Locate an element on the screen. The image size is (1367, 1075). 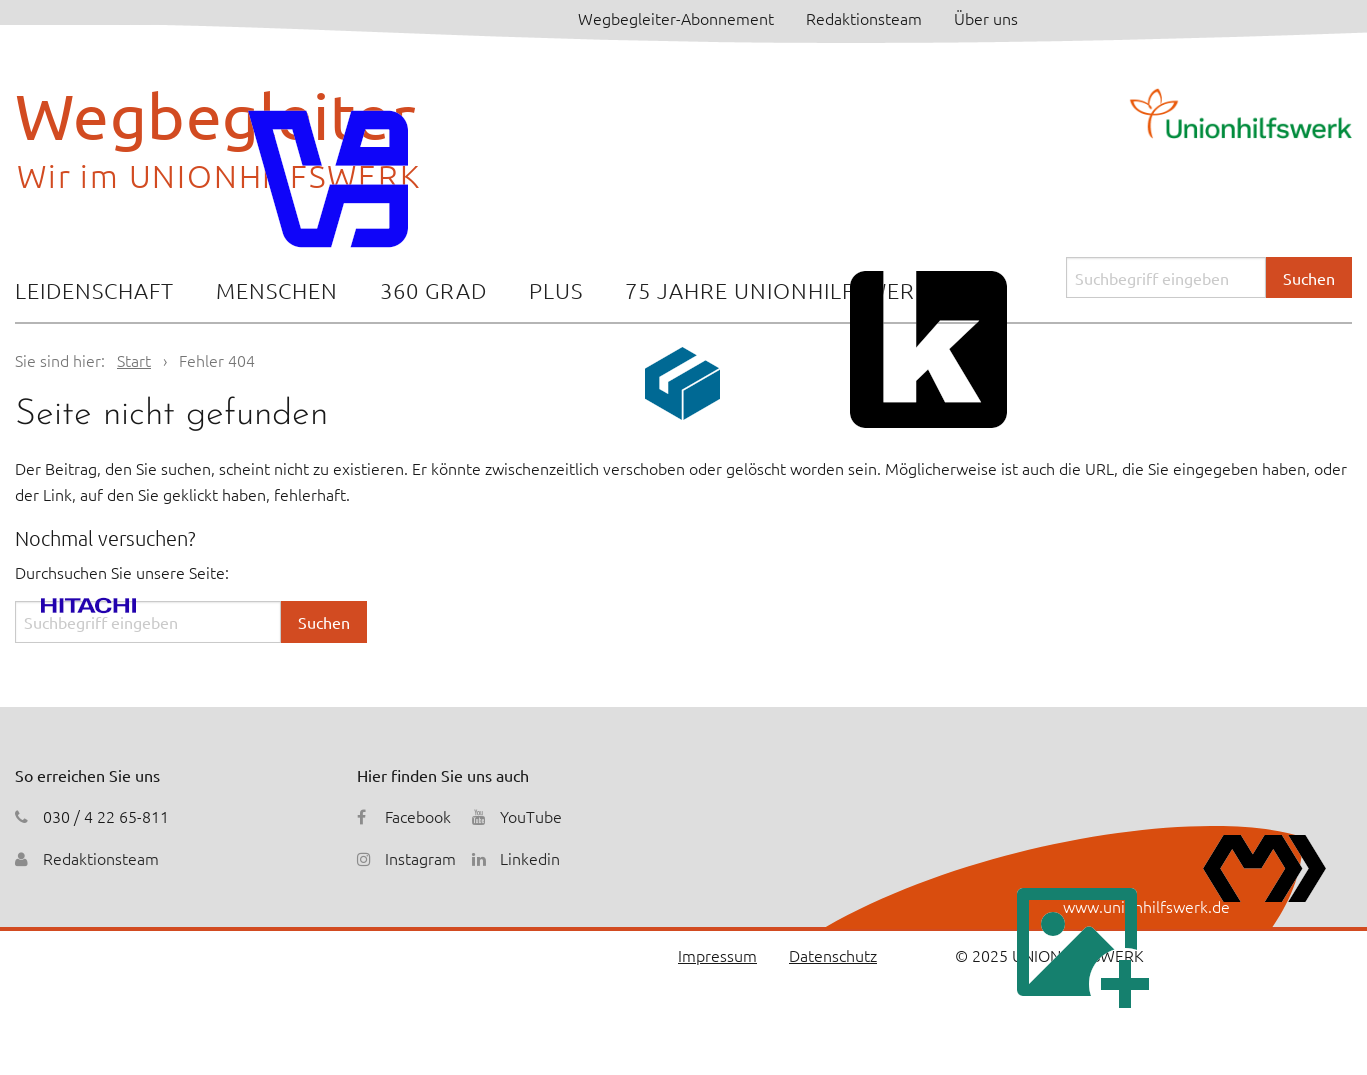
hitachi brand logo is located at coordinates (88, 605).